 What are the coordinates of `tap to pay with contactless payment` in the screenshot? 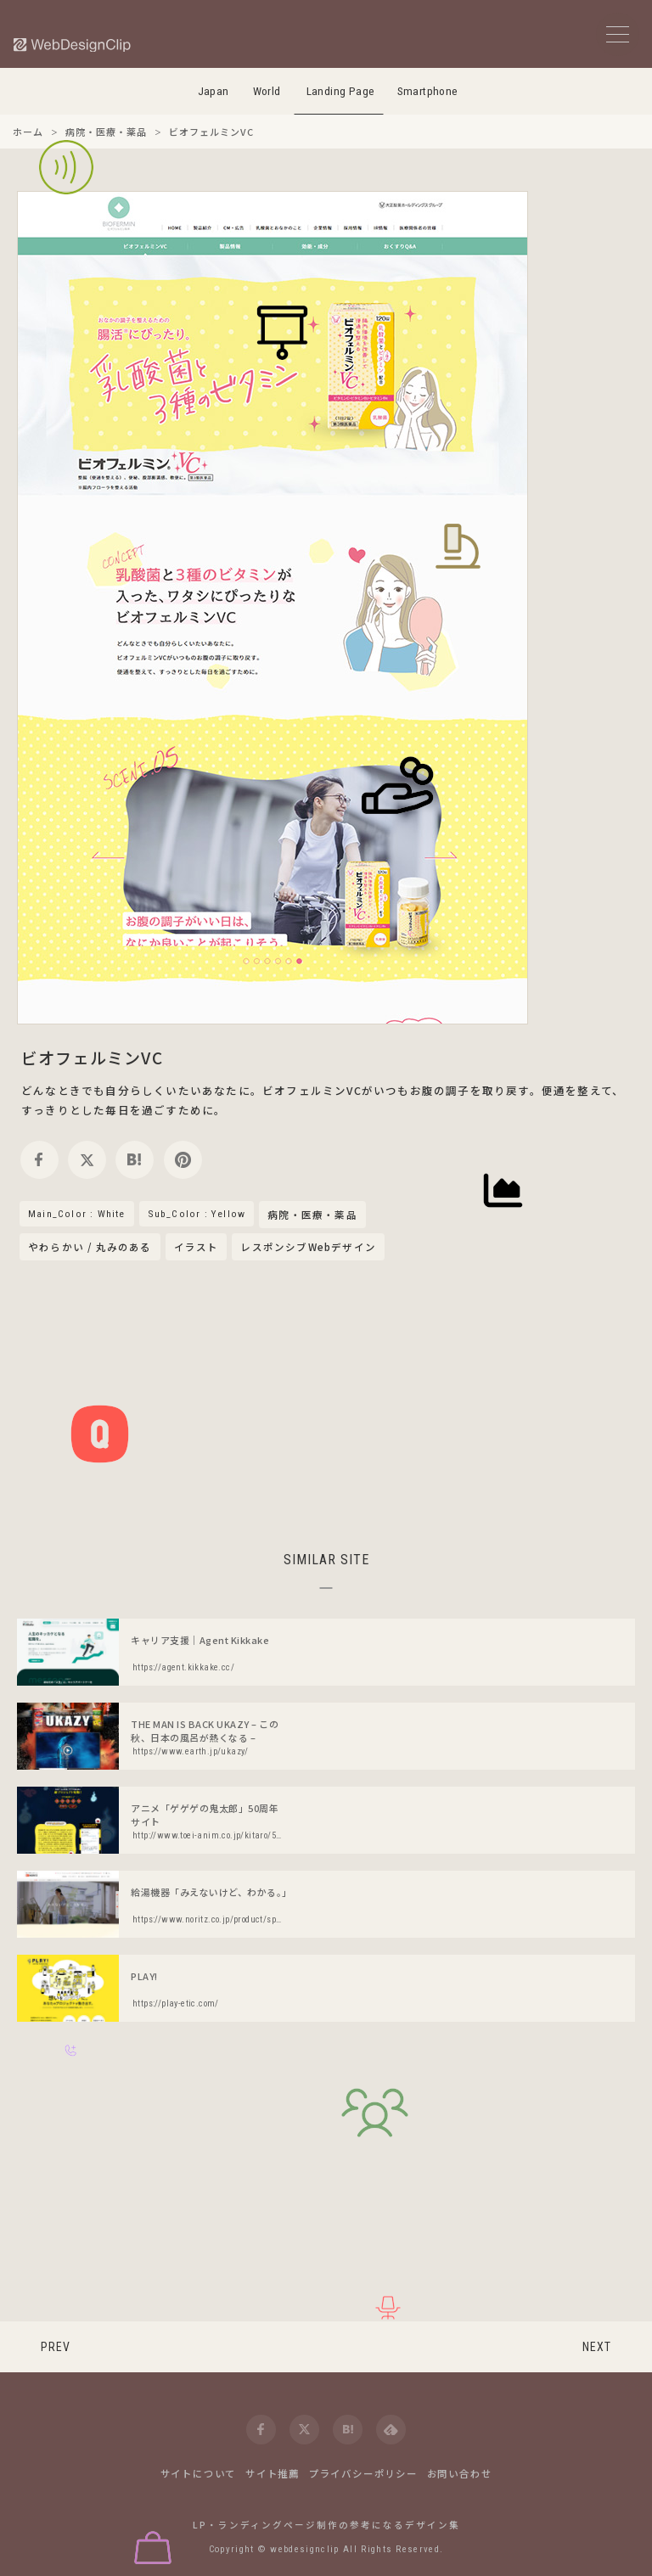 It's located at (66, 167).